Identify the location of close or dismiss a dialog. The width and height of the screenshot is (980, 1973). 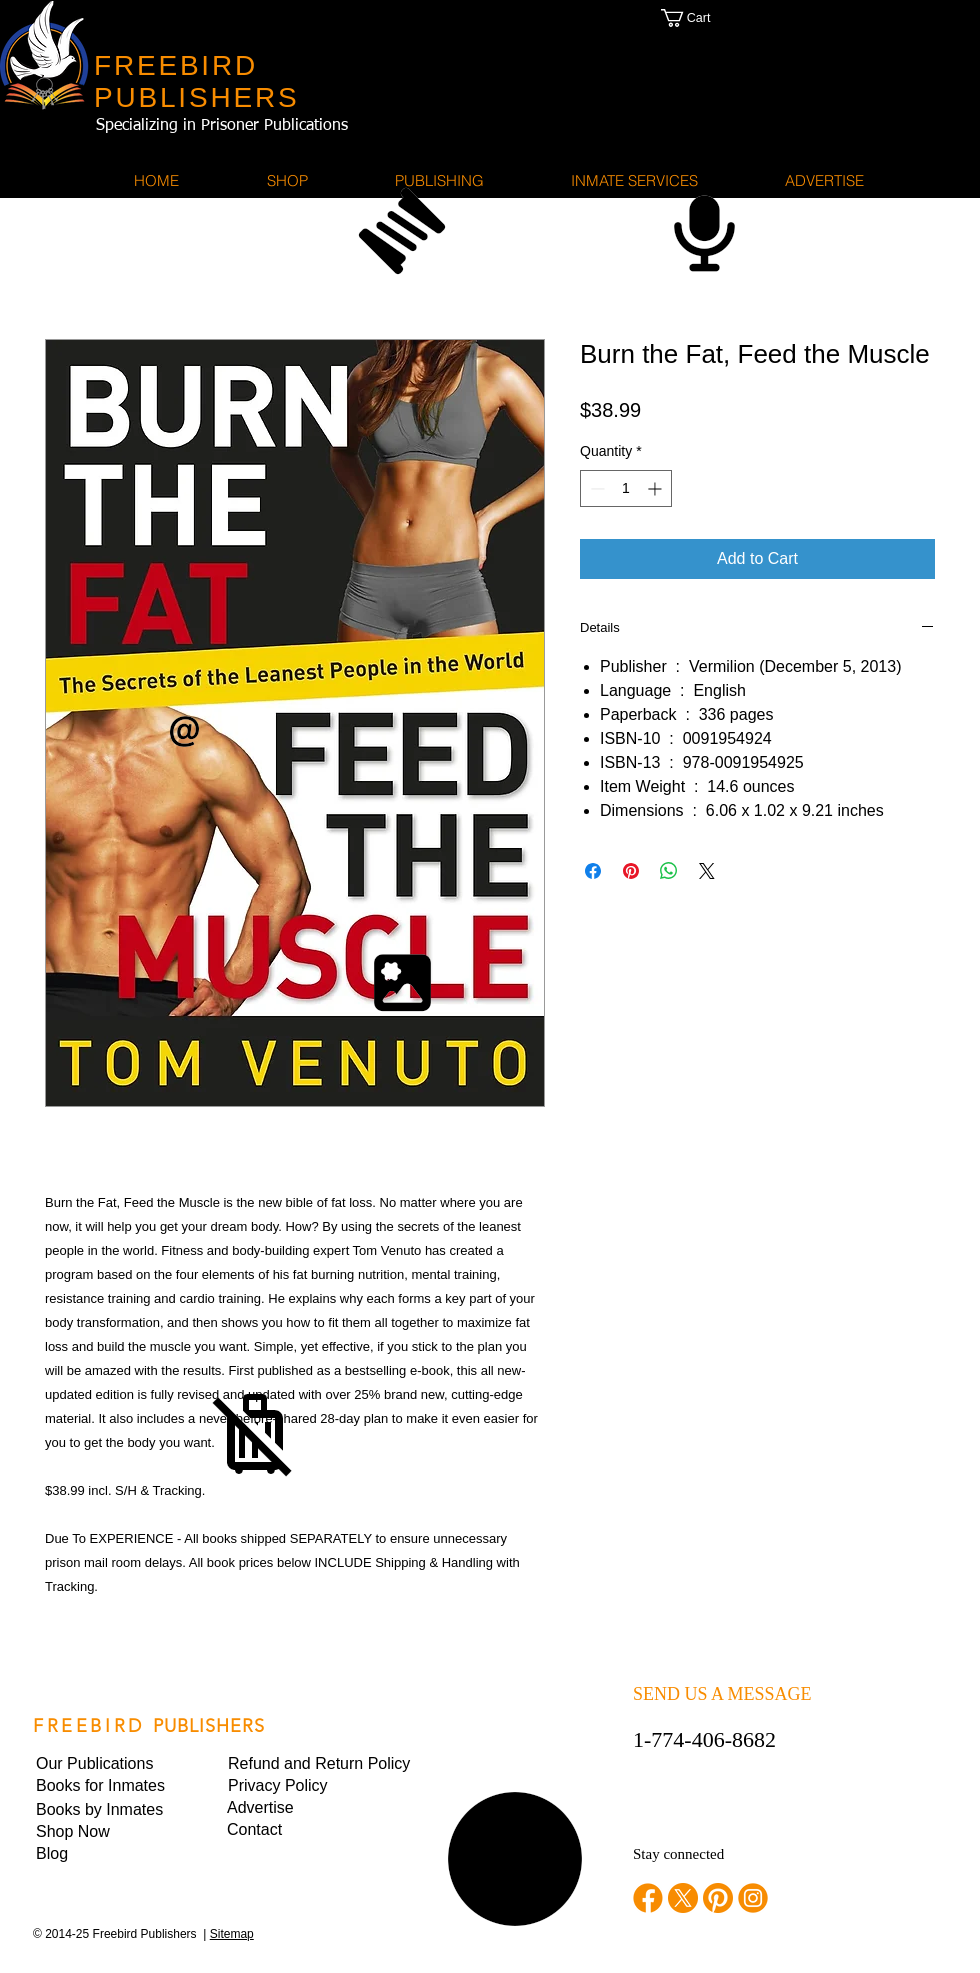
(515, 1859).